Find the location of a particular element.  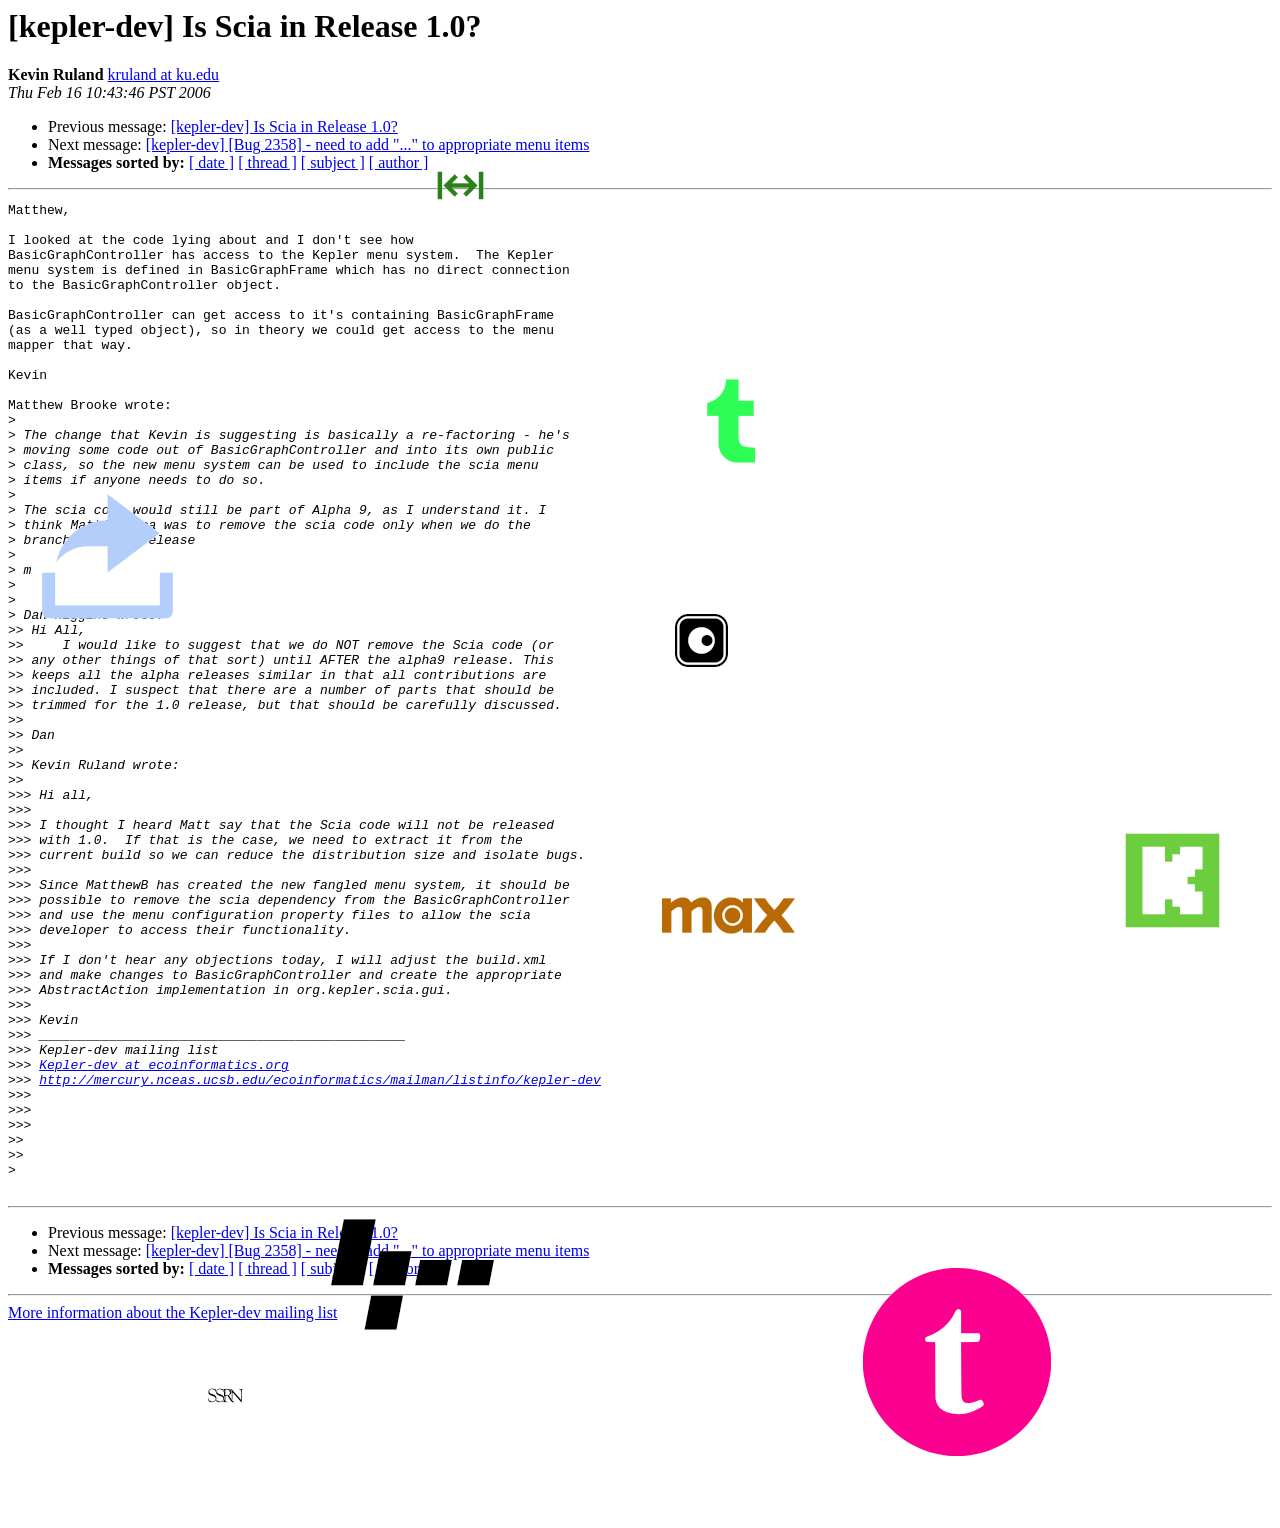

open Tumblr app is located at coordinates (731, 421).